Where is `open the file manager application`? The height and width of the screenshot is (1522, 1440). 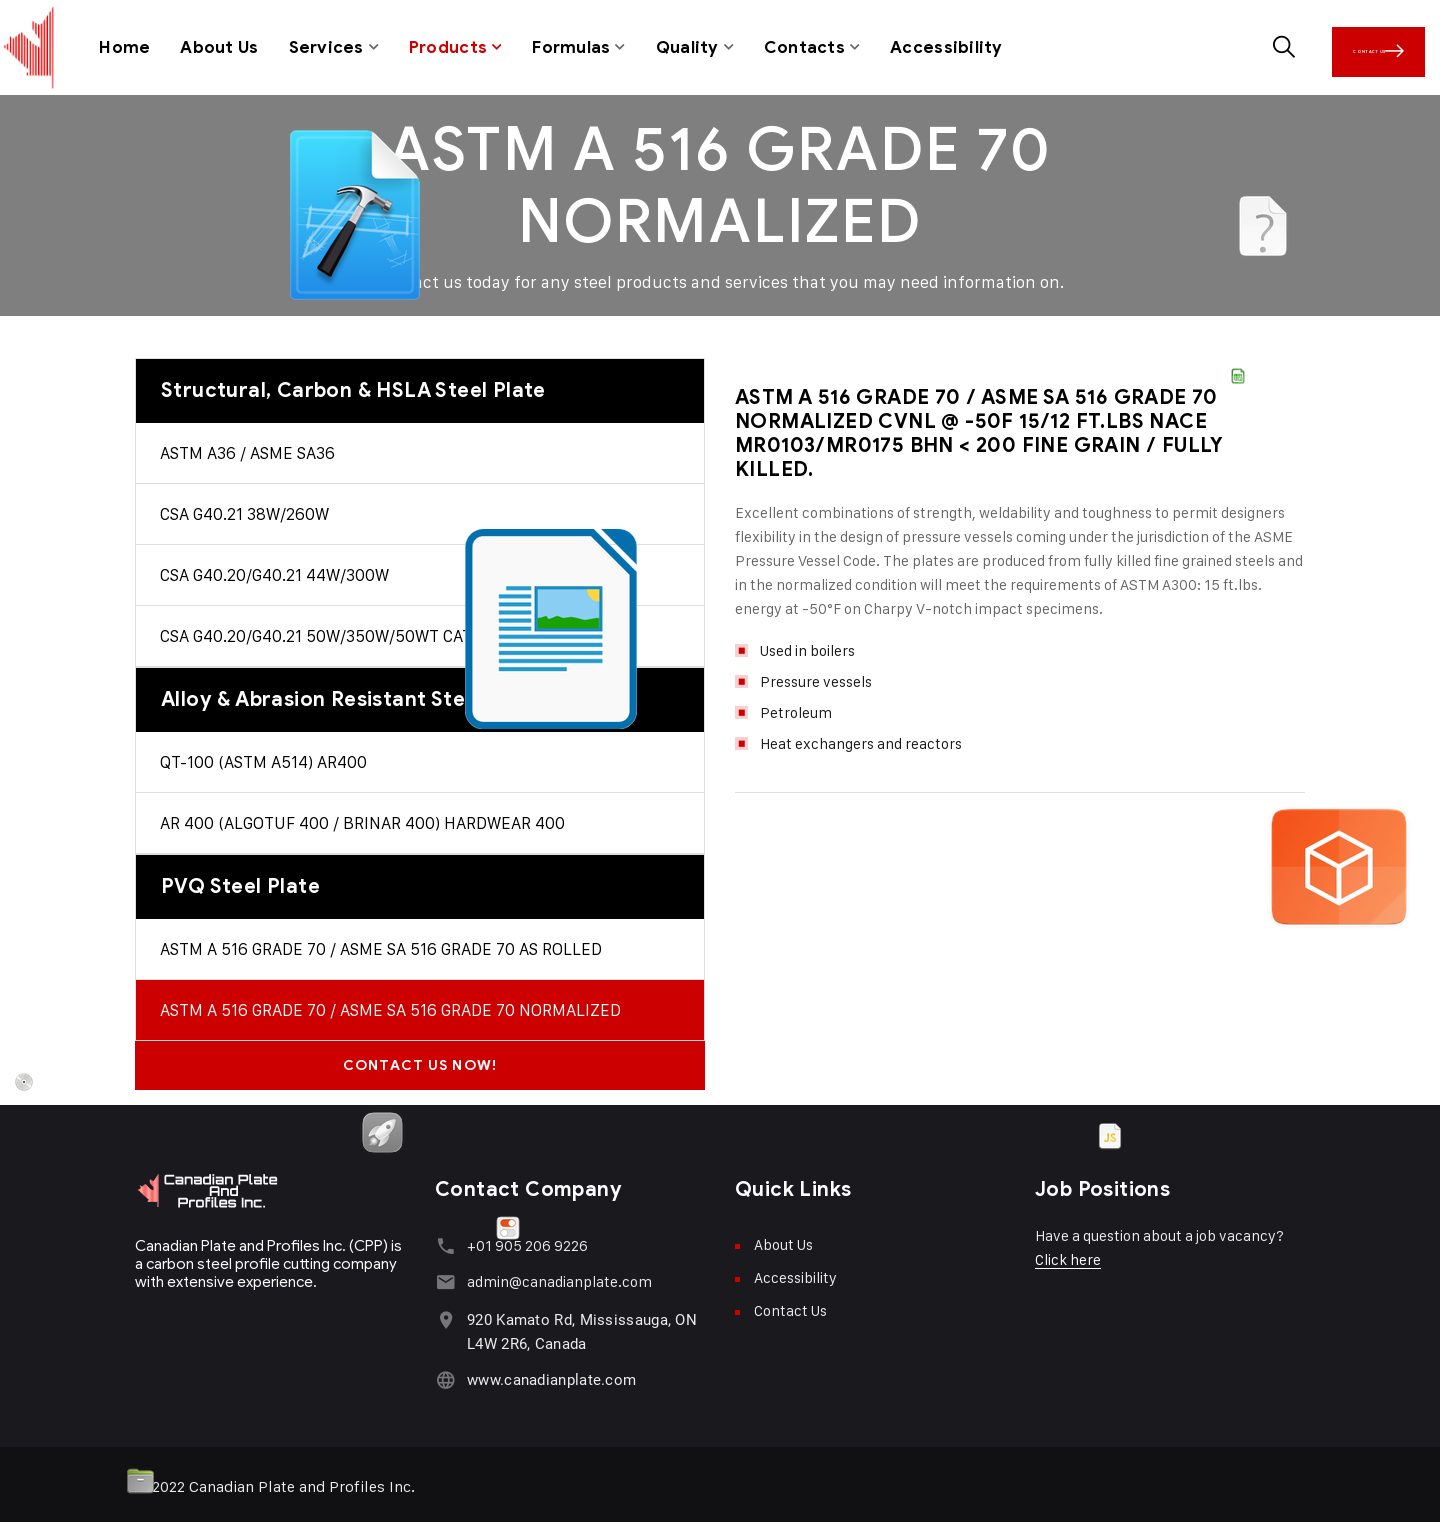 open the file manager application is located at coordinates (140, 1480).